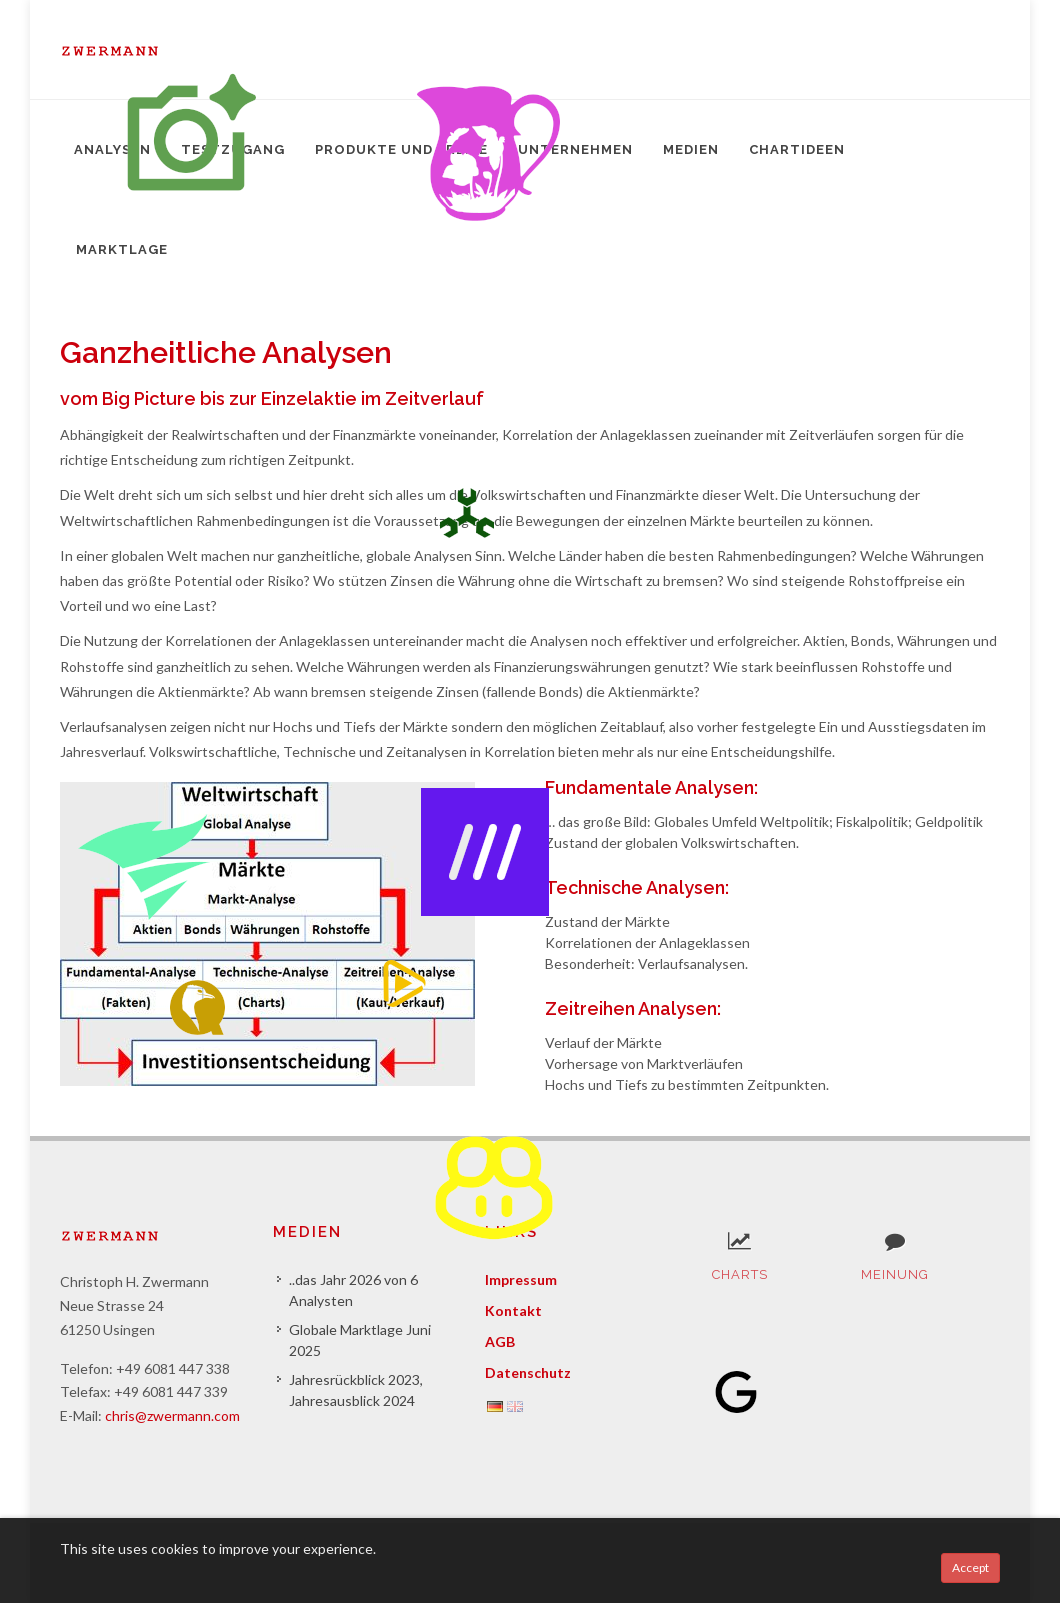 The width and height of the screenshot is (1060, 1603). Describe the element at coordinates (494, 1187) in the screenshot. I see `open microsoft copilot ai assistant` at that location.